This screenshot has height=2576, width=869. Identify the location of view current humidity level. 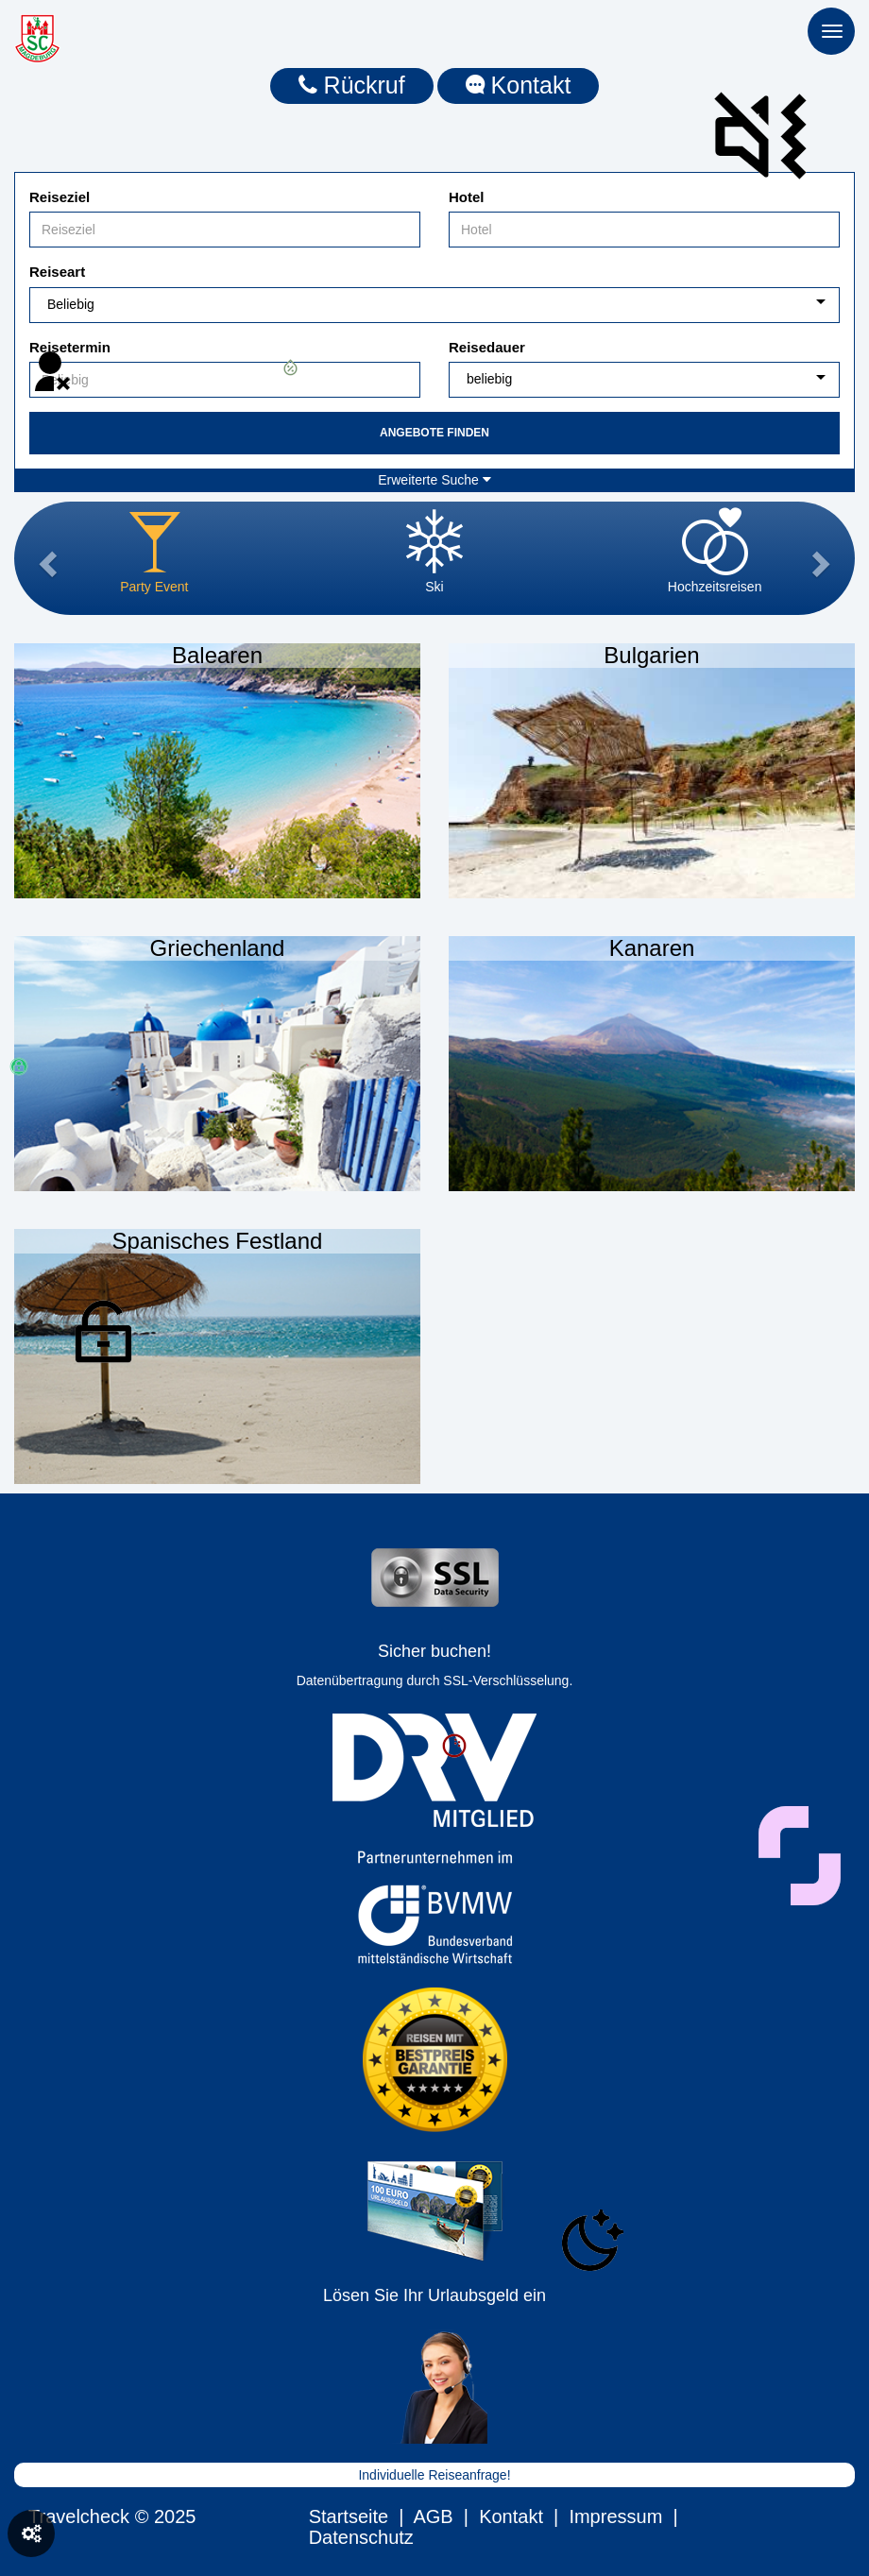
(290, 367).